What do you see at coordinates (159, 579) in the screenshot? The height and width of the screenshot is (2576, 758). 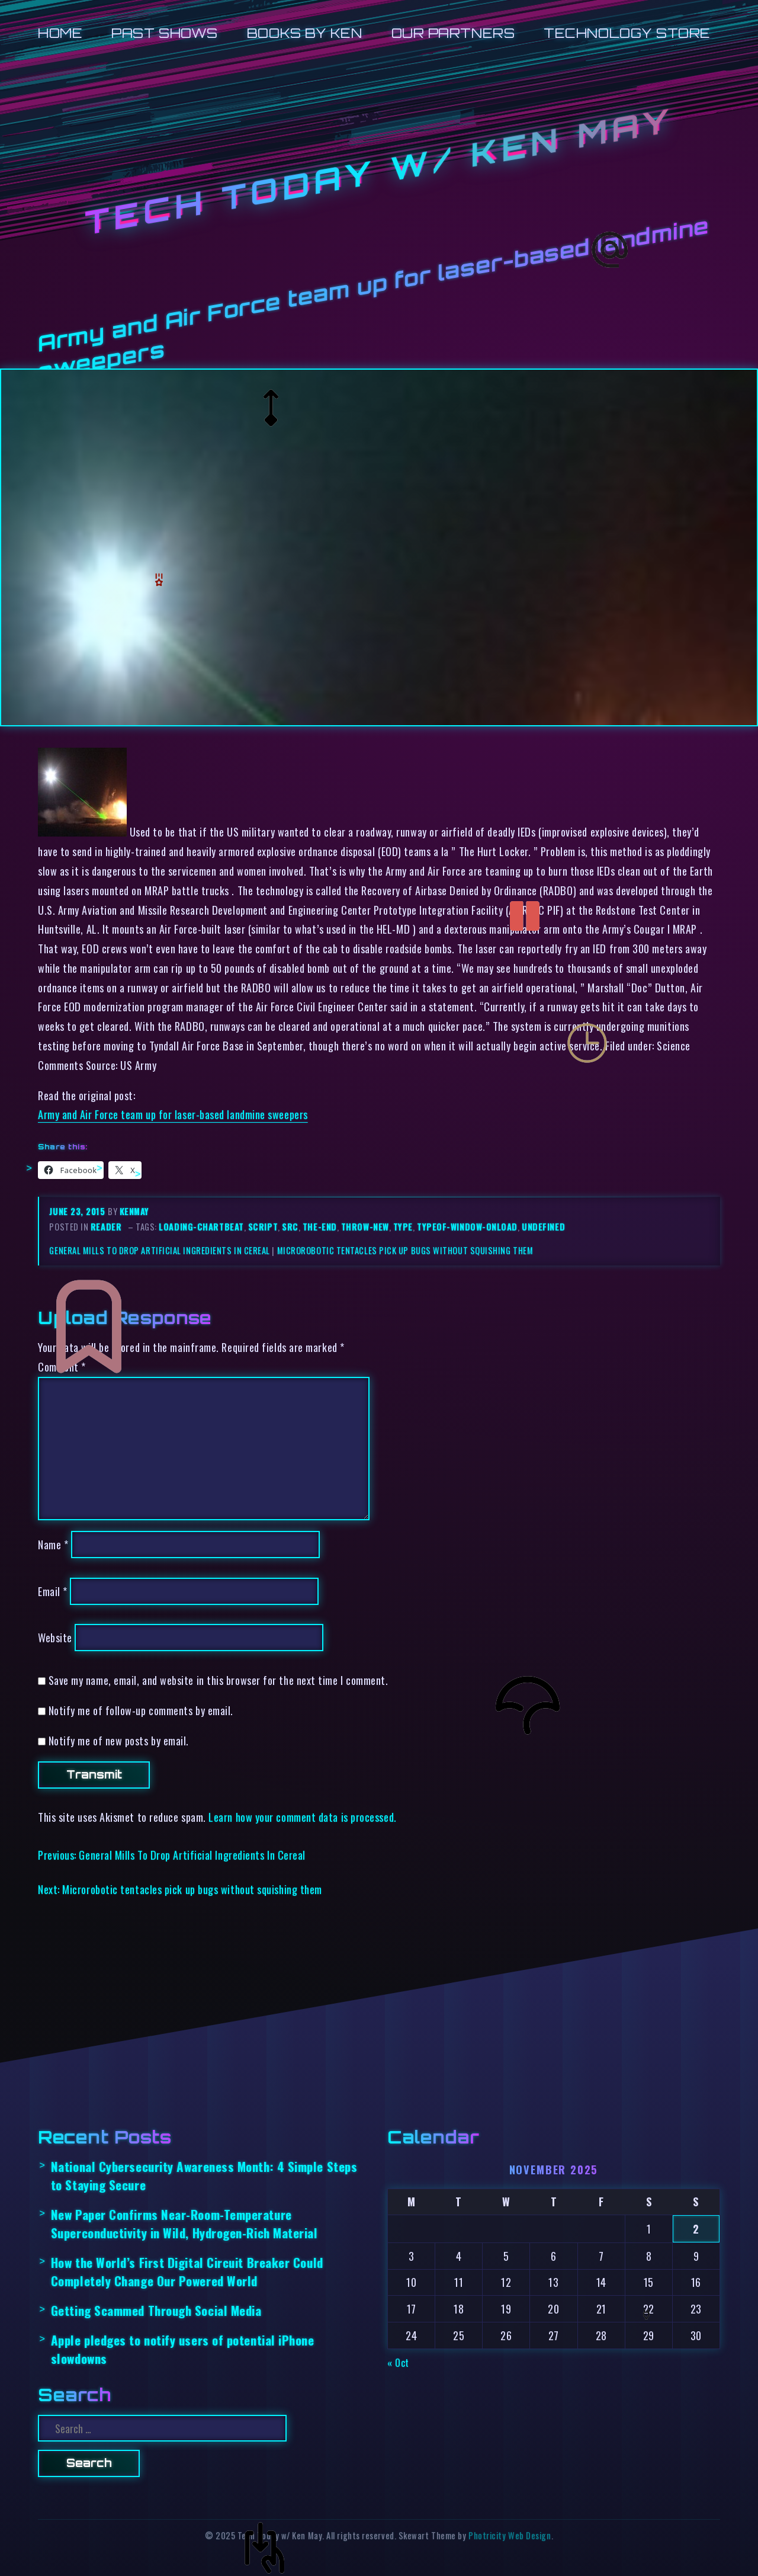 I see `view achievements or awards` at bounding box center [159, 579].